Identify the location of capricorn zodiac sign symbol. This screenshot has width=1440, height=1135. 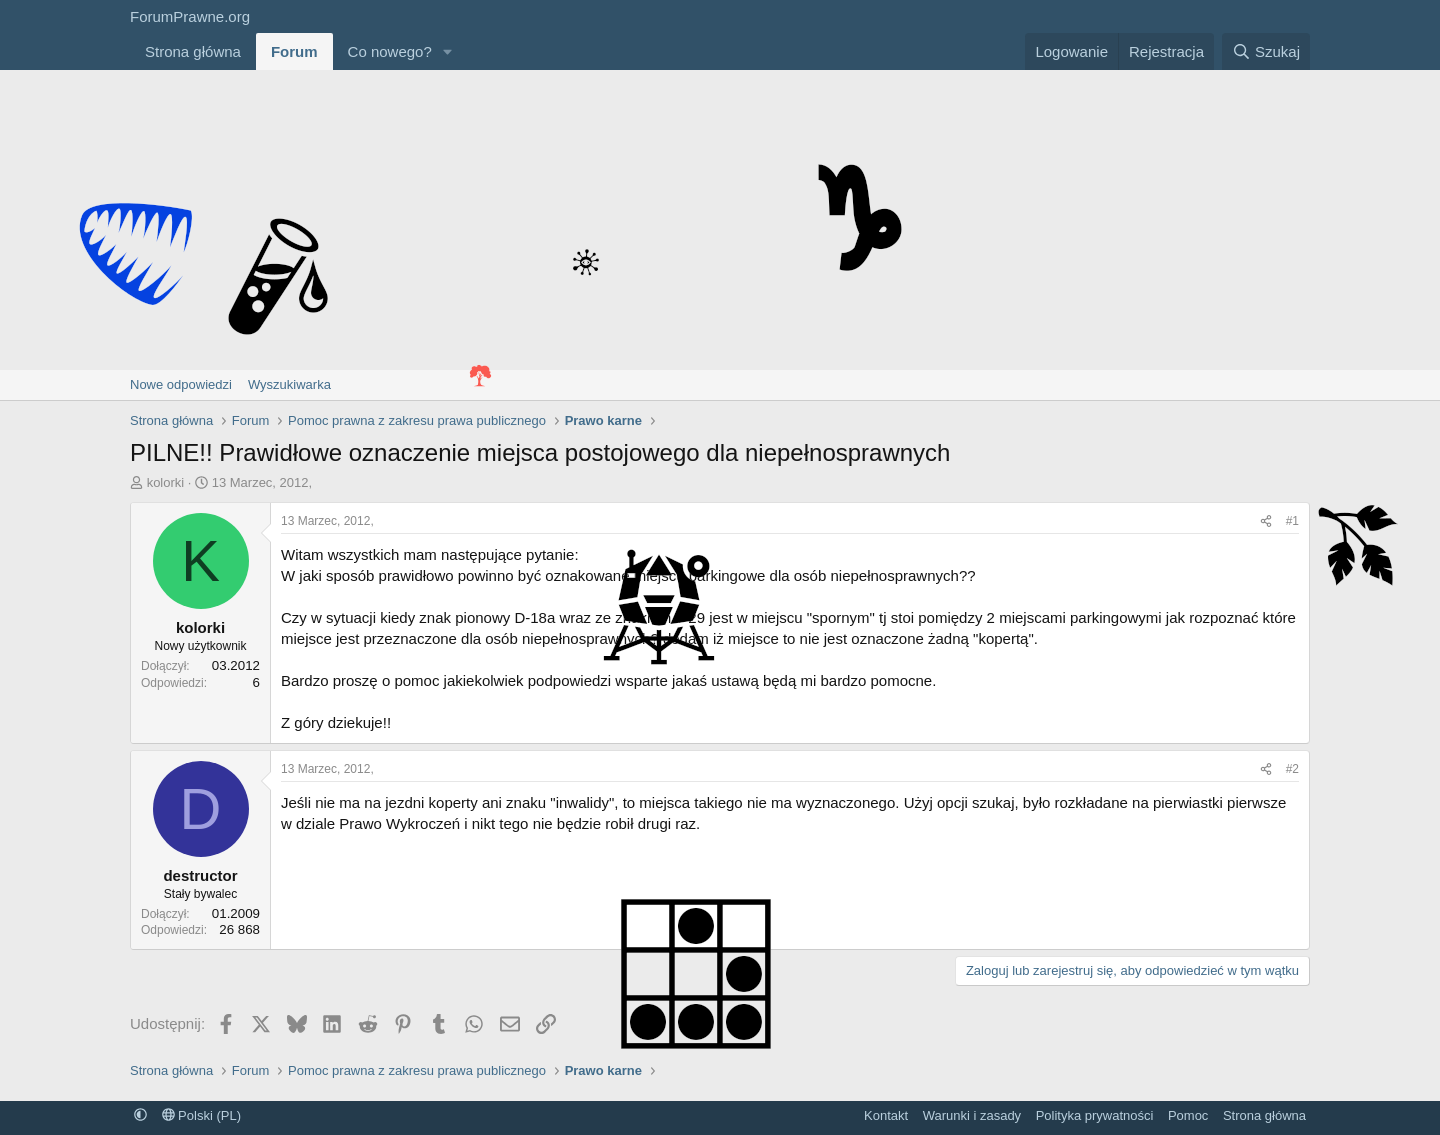
(858, 218).